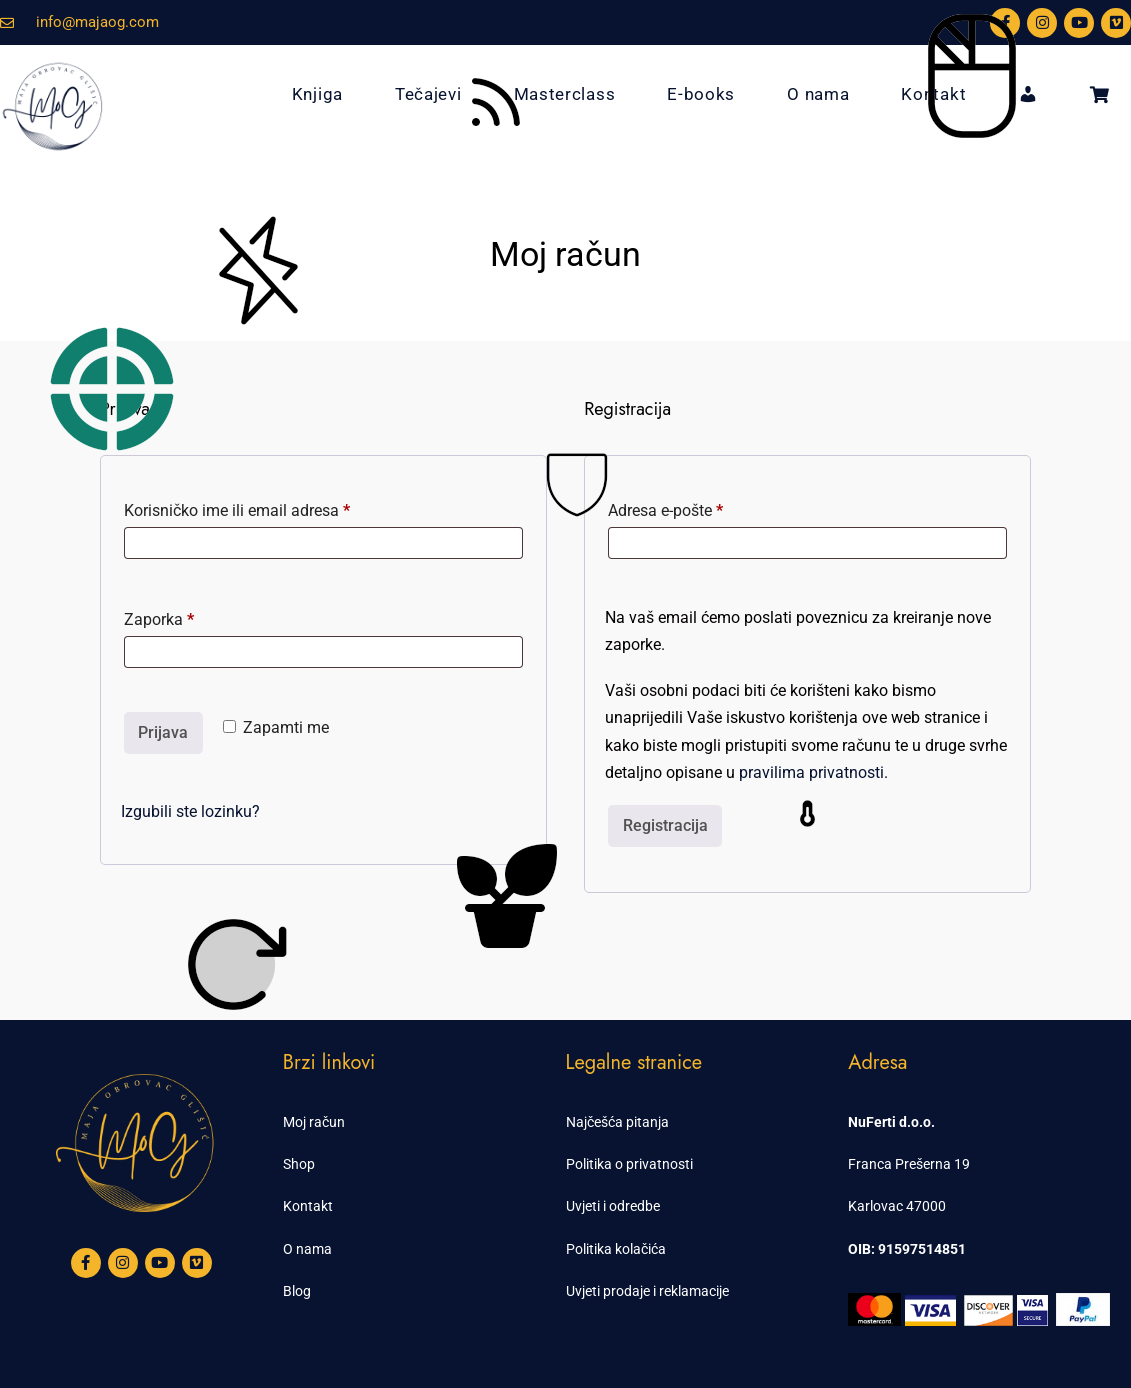 This screenshot has height=1388, width=1131. Describe the element at coordinates (112, 389) in the screenshot. I see `view polar chart analytics` at that location.